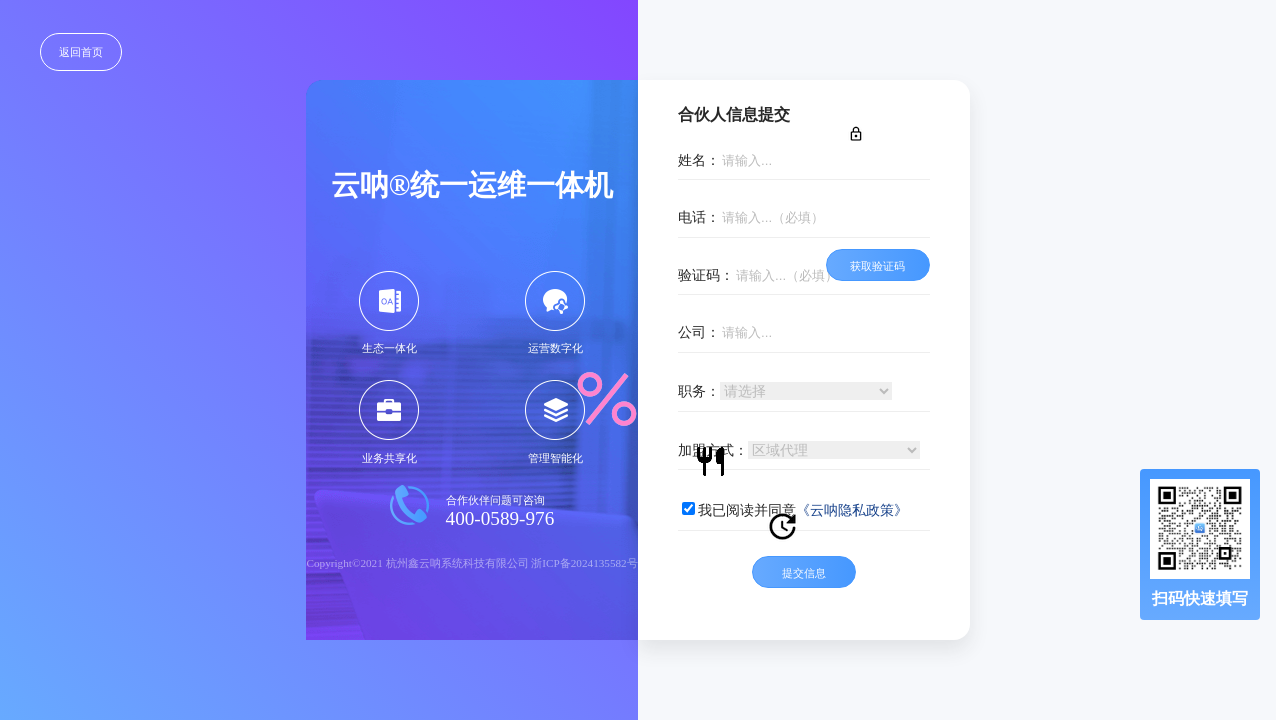 The image size is (1276, 720). I want to click on check for updates, so click(782, 526).